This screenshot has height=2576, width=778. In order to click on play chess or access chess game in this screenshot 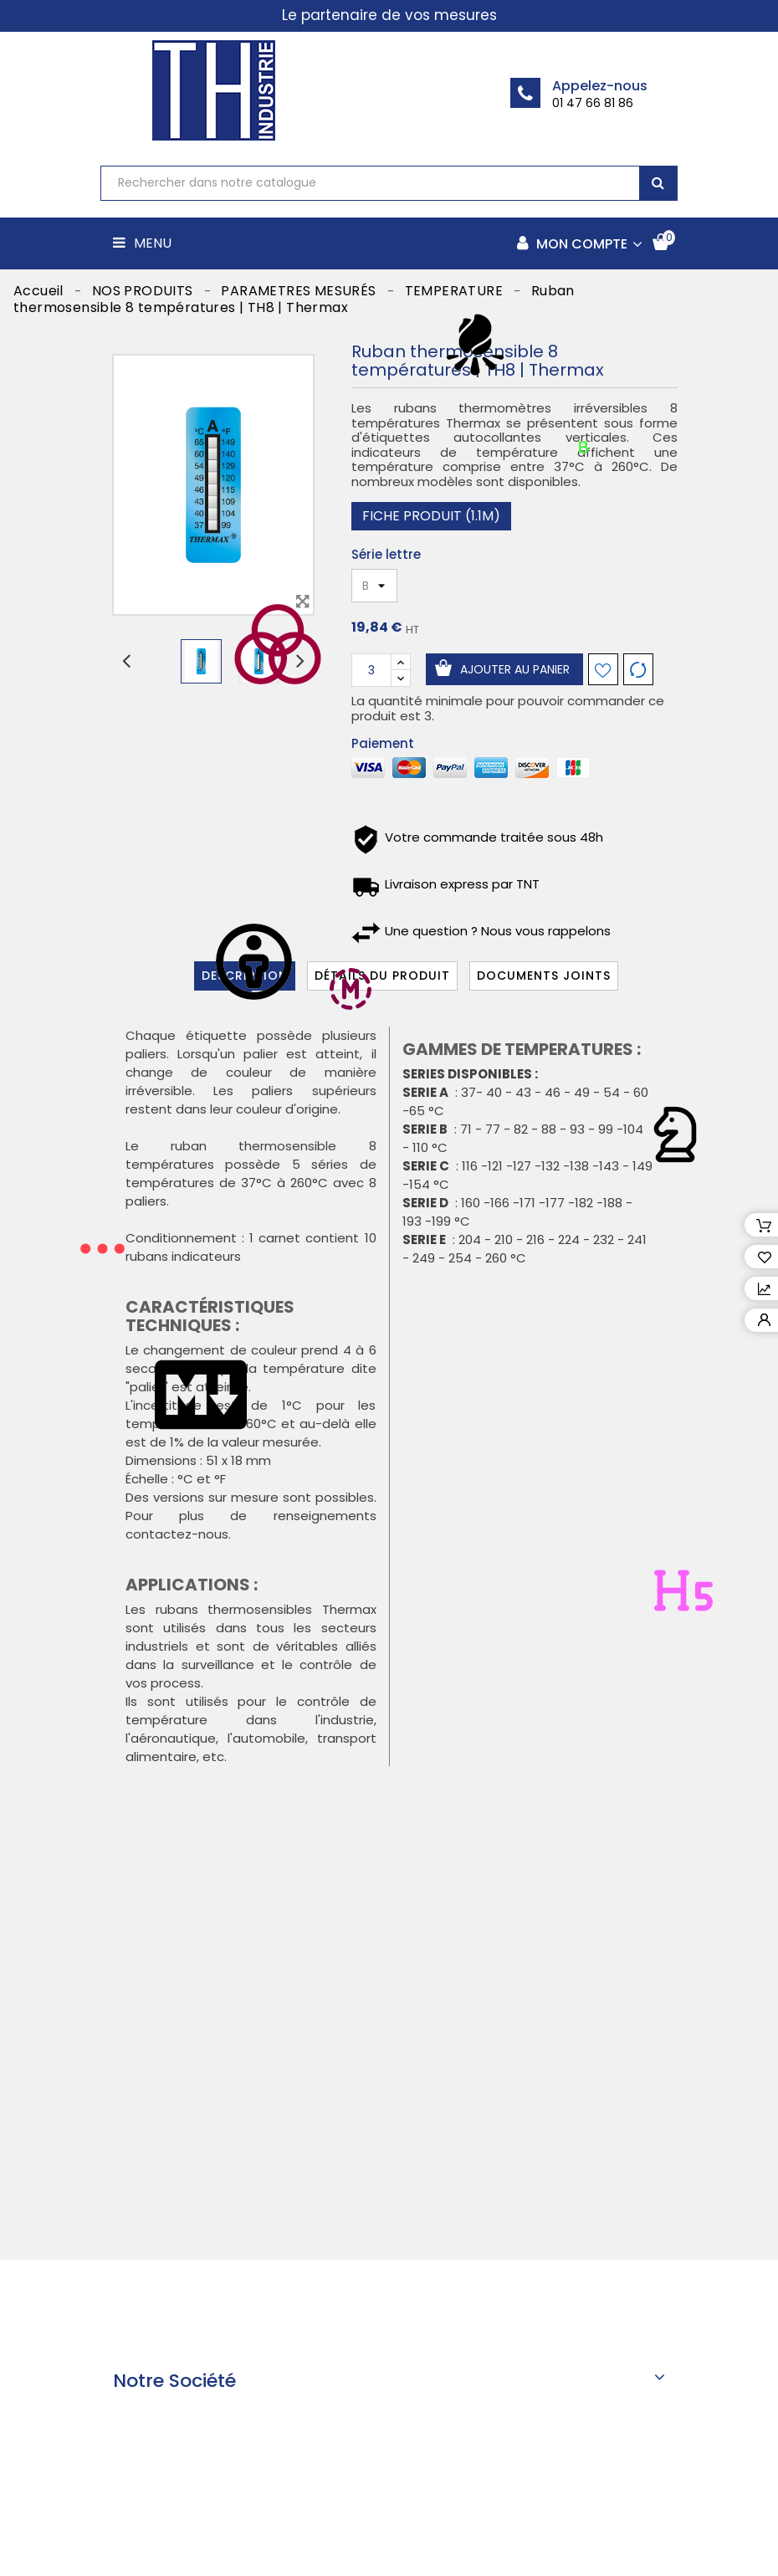, I will do `click(675, 1136)`.